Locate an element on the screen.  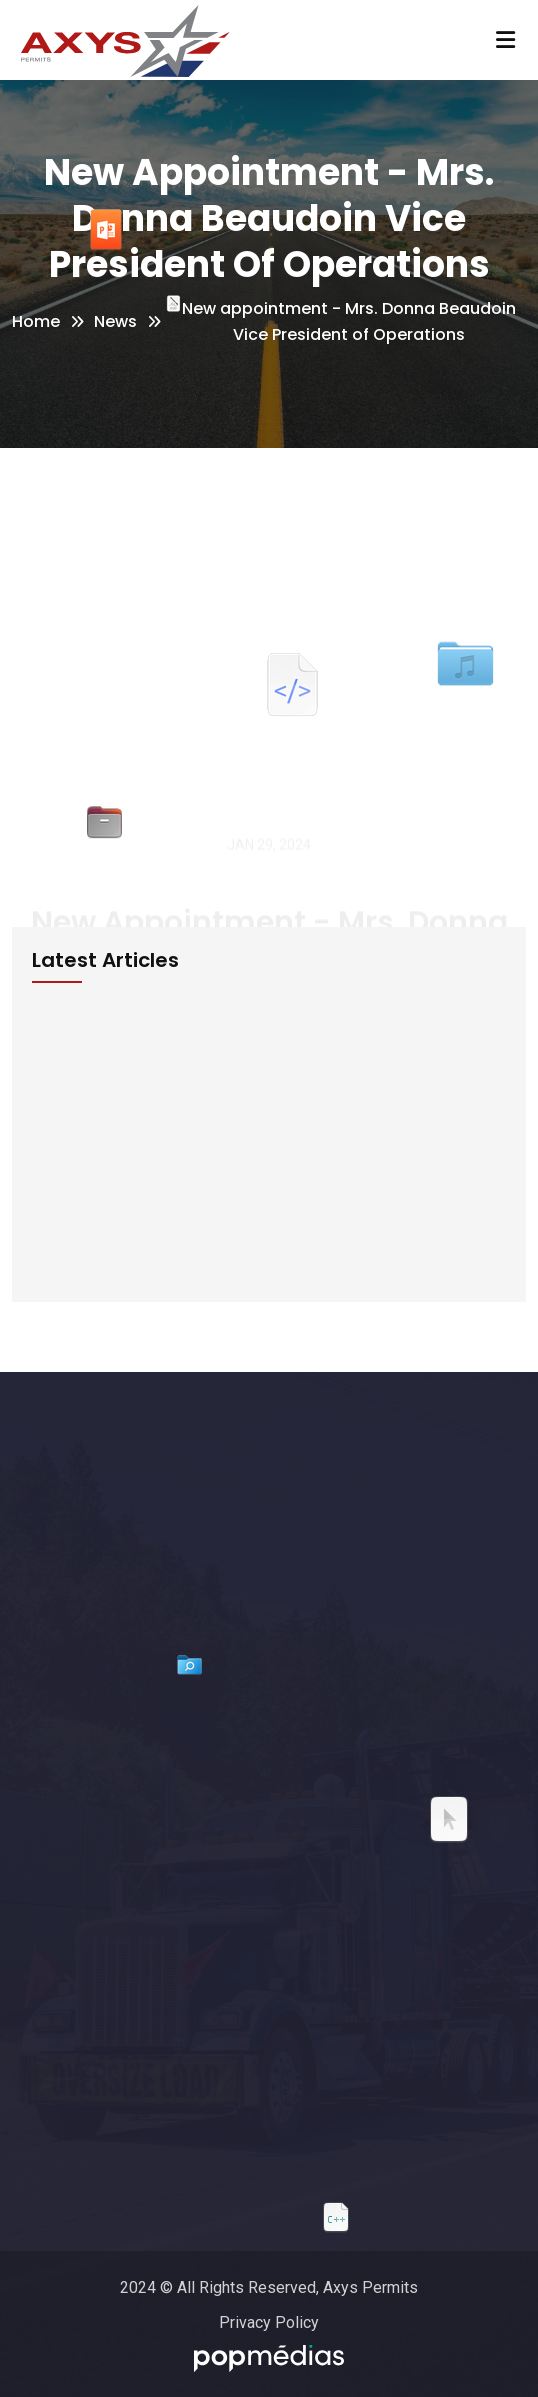
open your music folder is located at coordinates (465, 663).